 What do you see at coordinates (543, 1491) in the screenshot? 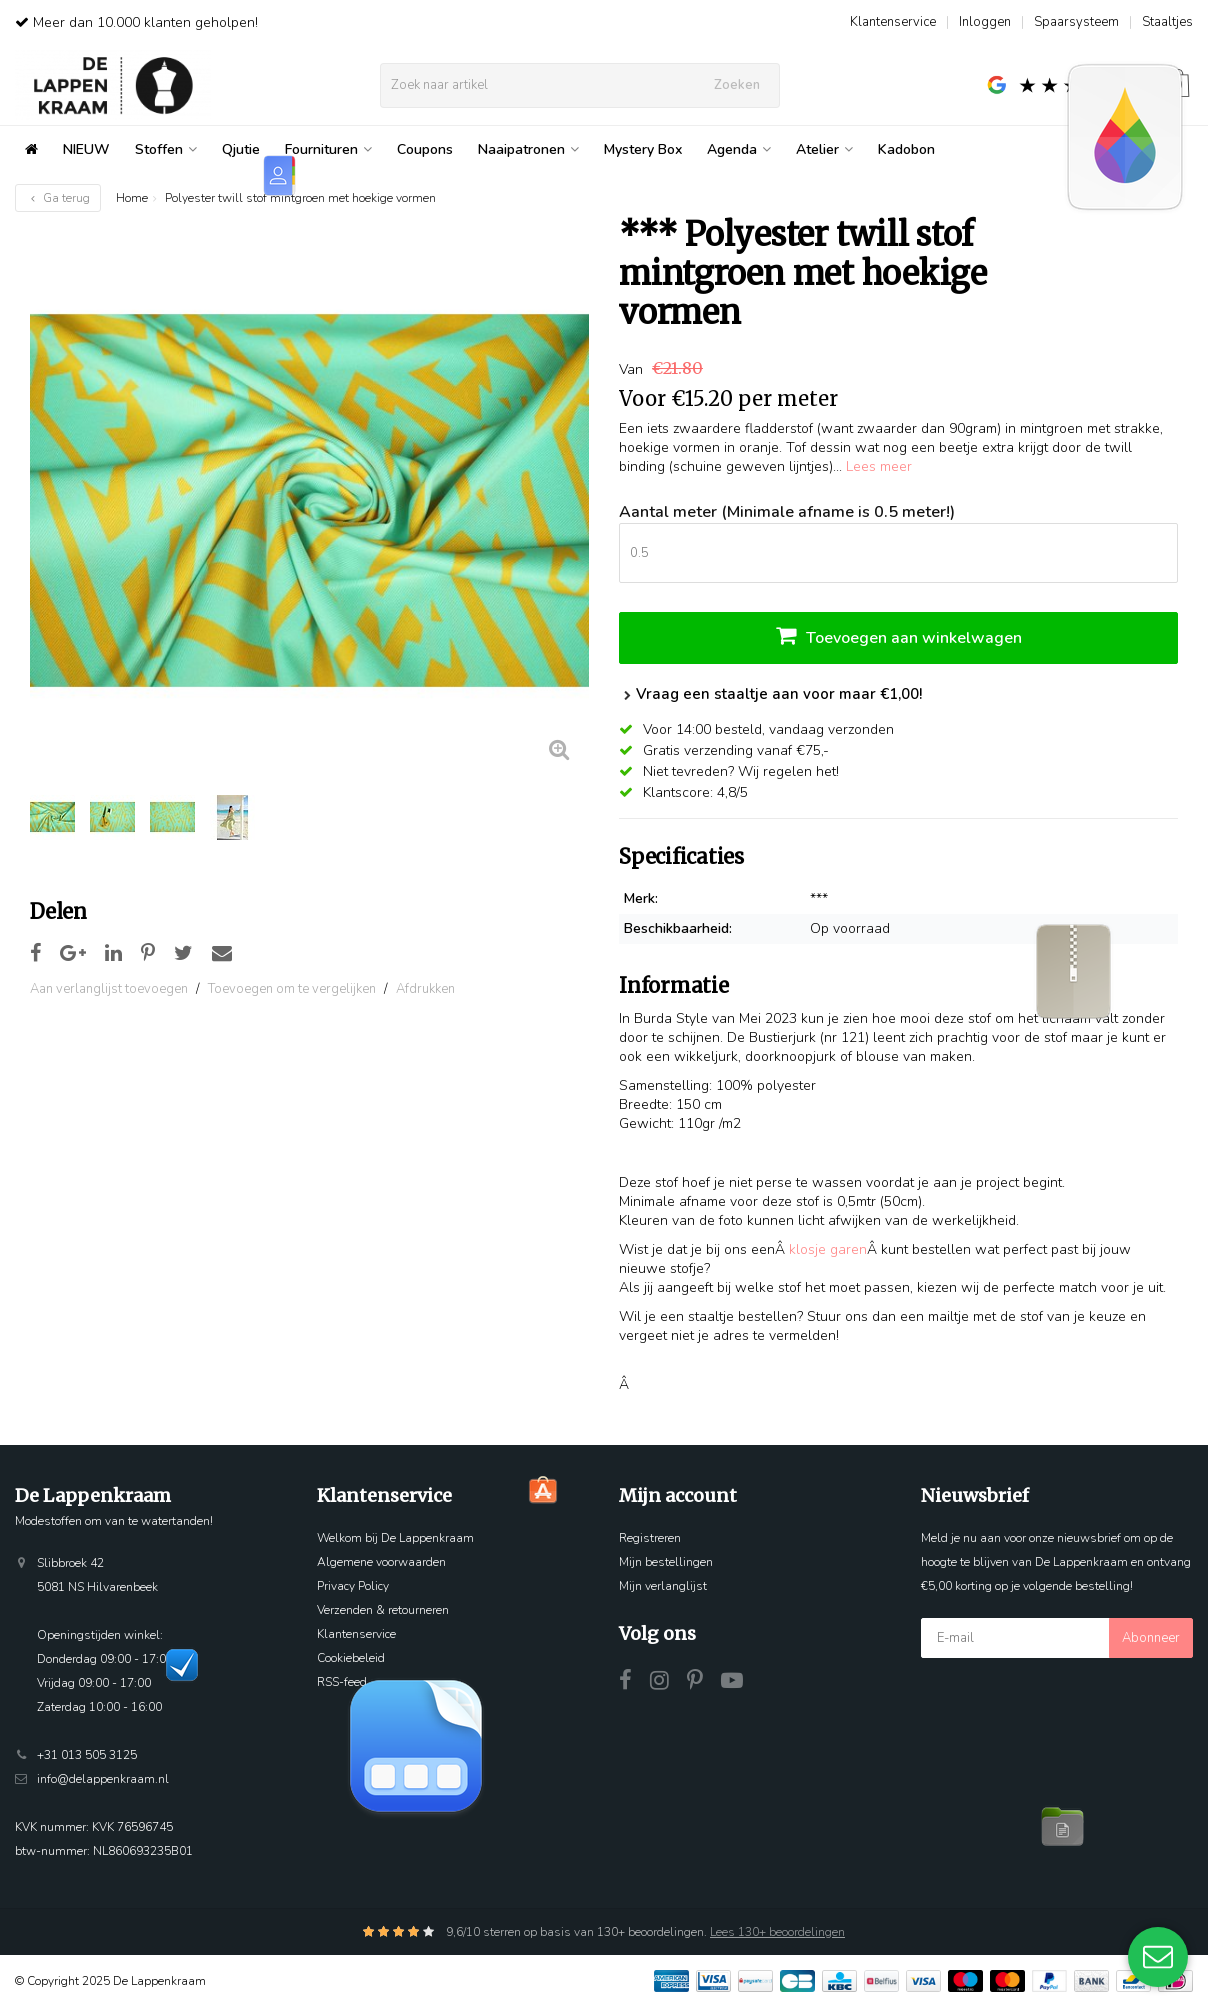
I see `open the software center to browse and install applications` at bounding box center [543, 1491].